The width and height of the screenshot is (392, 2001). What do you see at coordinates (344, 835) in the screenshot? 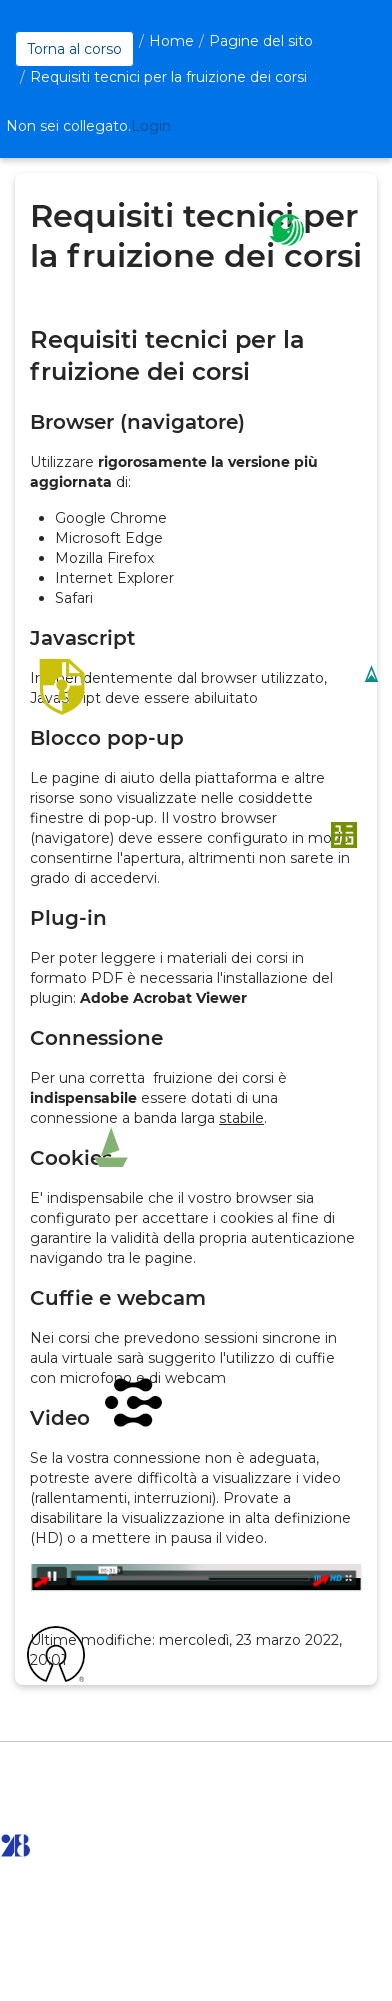
I see `visit the UNIQLO Japan website or app` at bounding box center [344, 835].